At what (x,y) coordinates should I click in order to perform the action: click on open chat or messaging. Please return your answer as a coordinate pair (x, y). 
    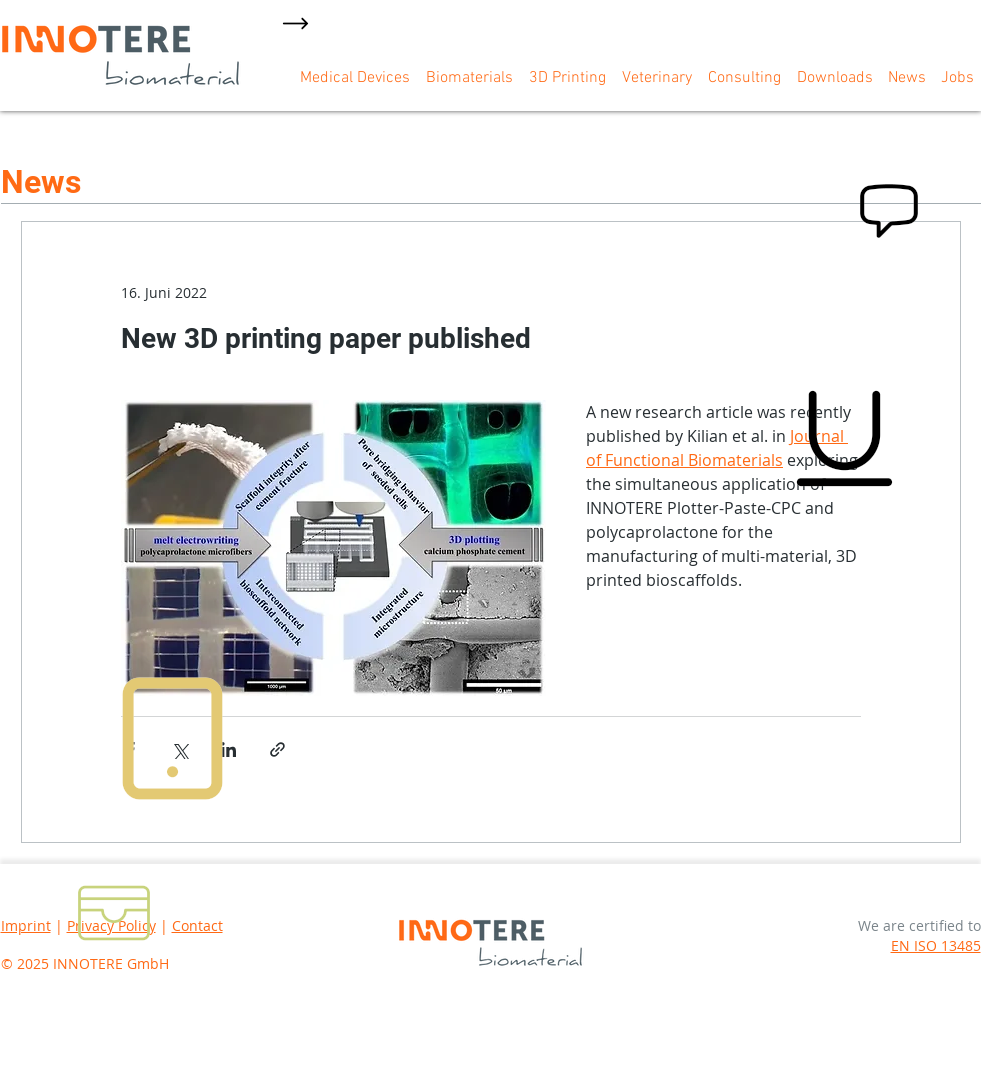
    Looking at the image, I should click on (889, 211).